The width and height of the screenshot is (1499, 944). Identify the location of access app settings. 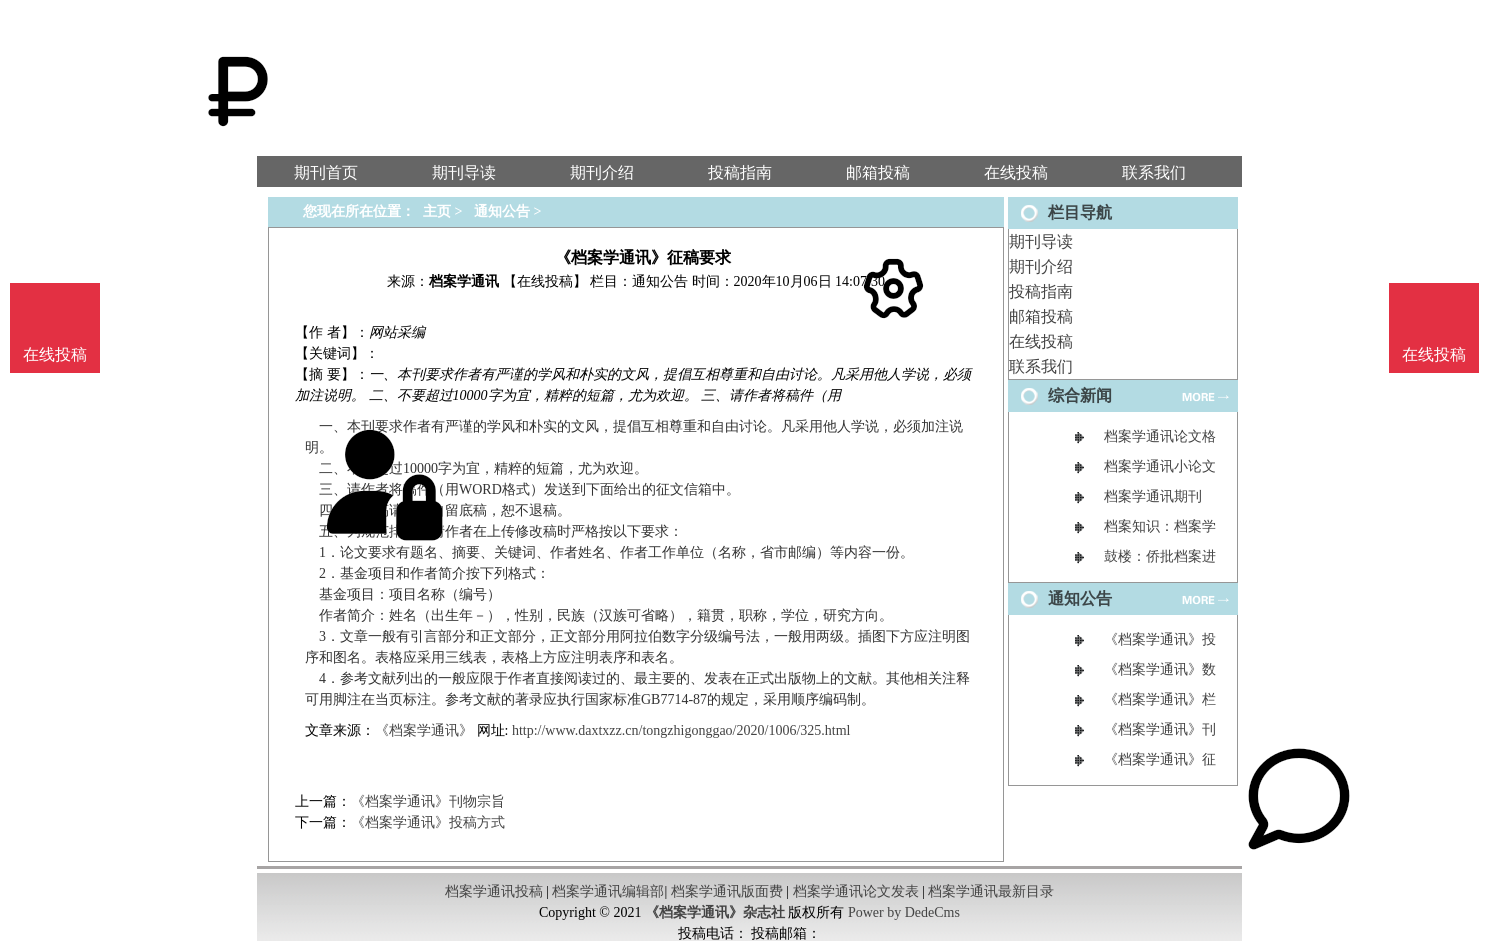
(893, 288).